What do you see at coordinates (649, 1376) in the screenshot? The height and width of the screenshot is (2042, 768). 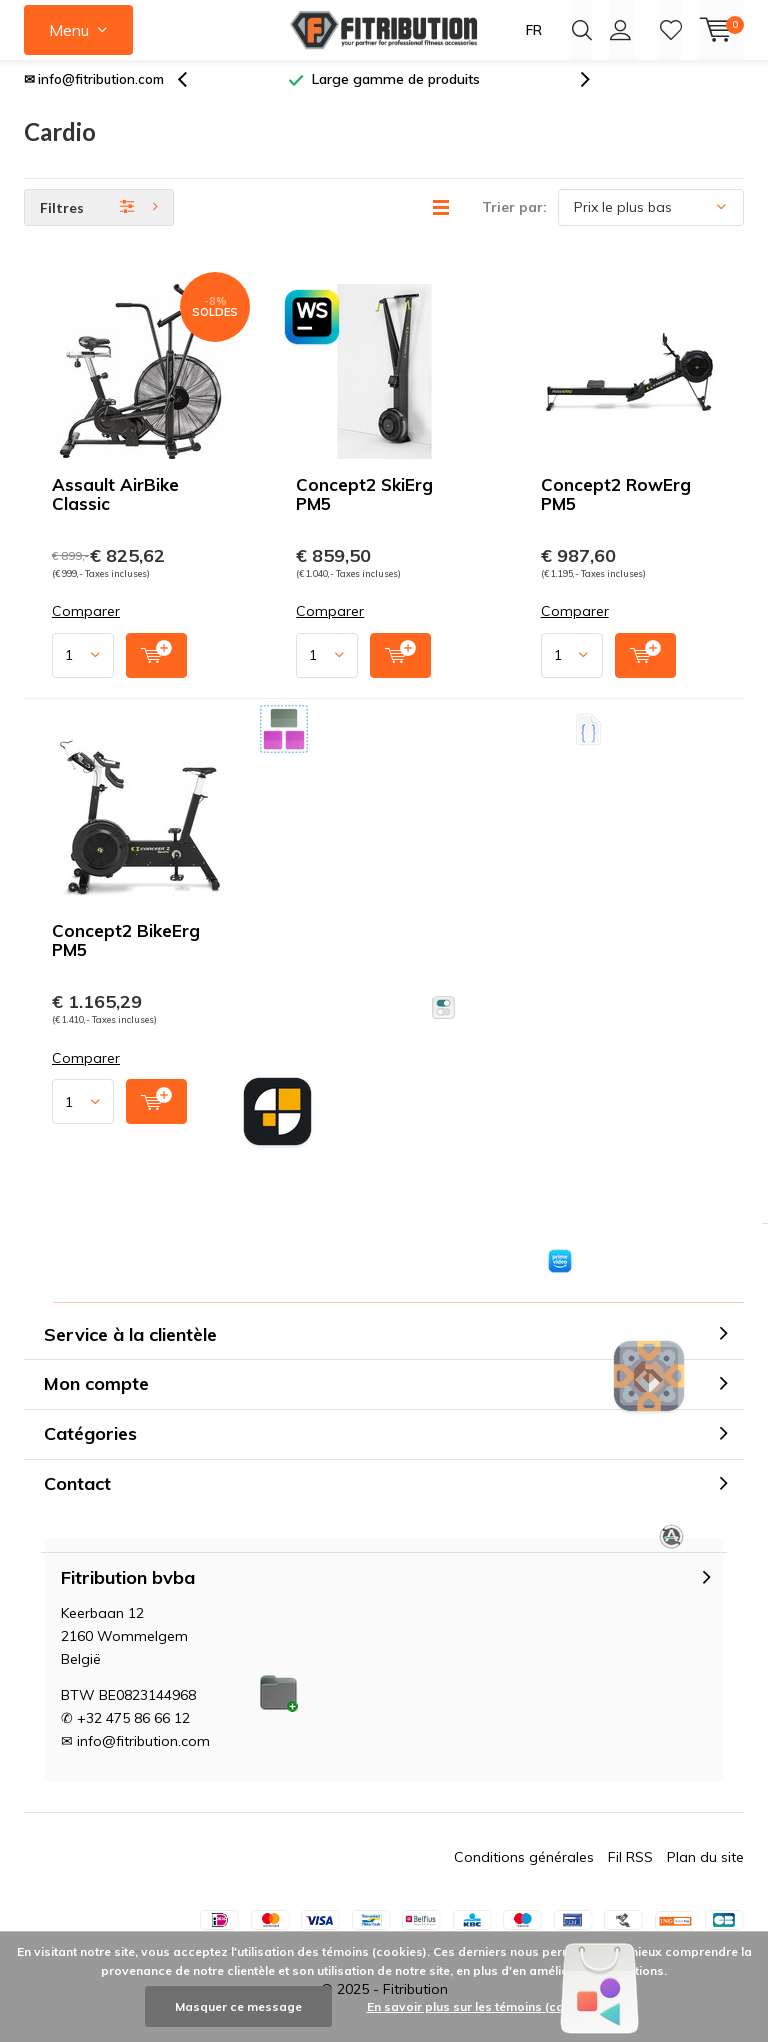 I see `launch mindustry game` at bounding box center [649, 1376].